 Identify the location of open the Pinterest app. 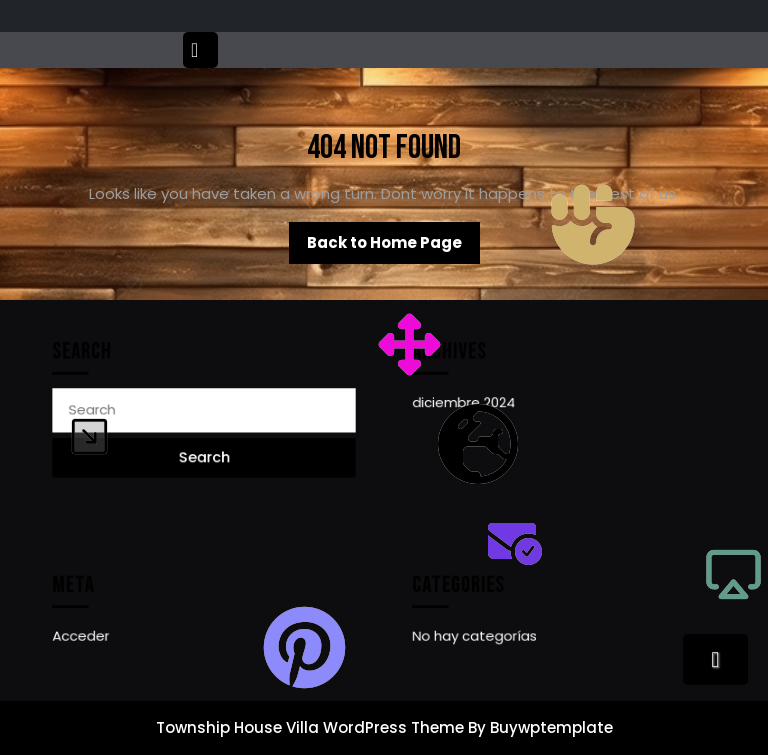
(304, 647).